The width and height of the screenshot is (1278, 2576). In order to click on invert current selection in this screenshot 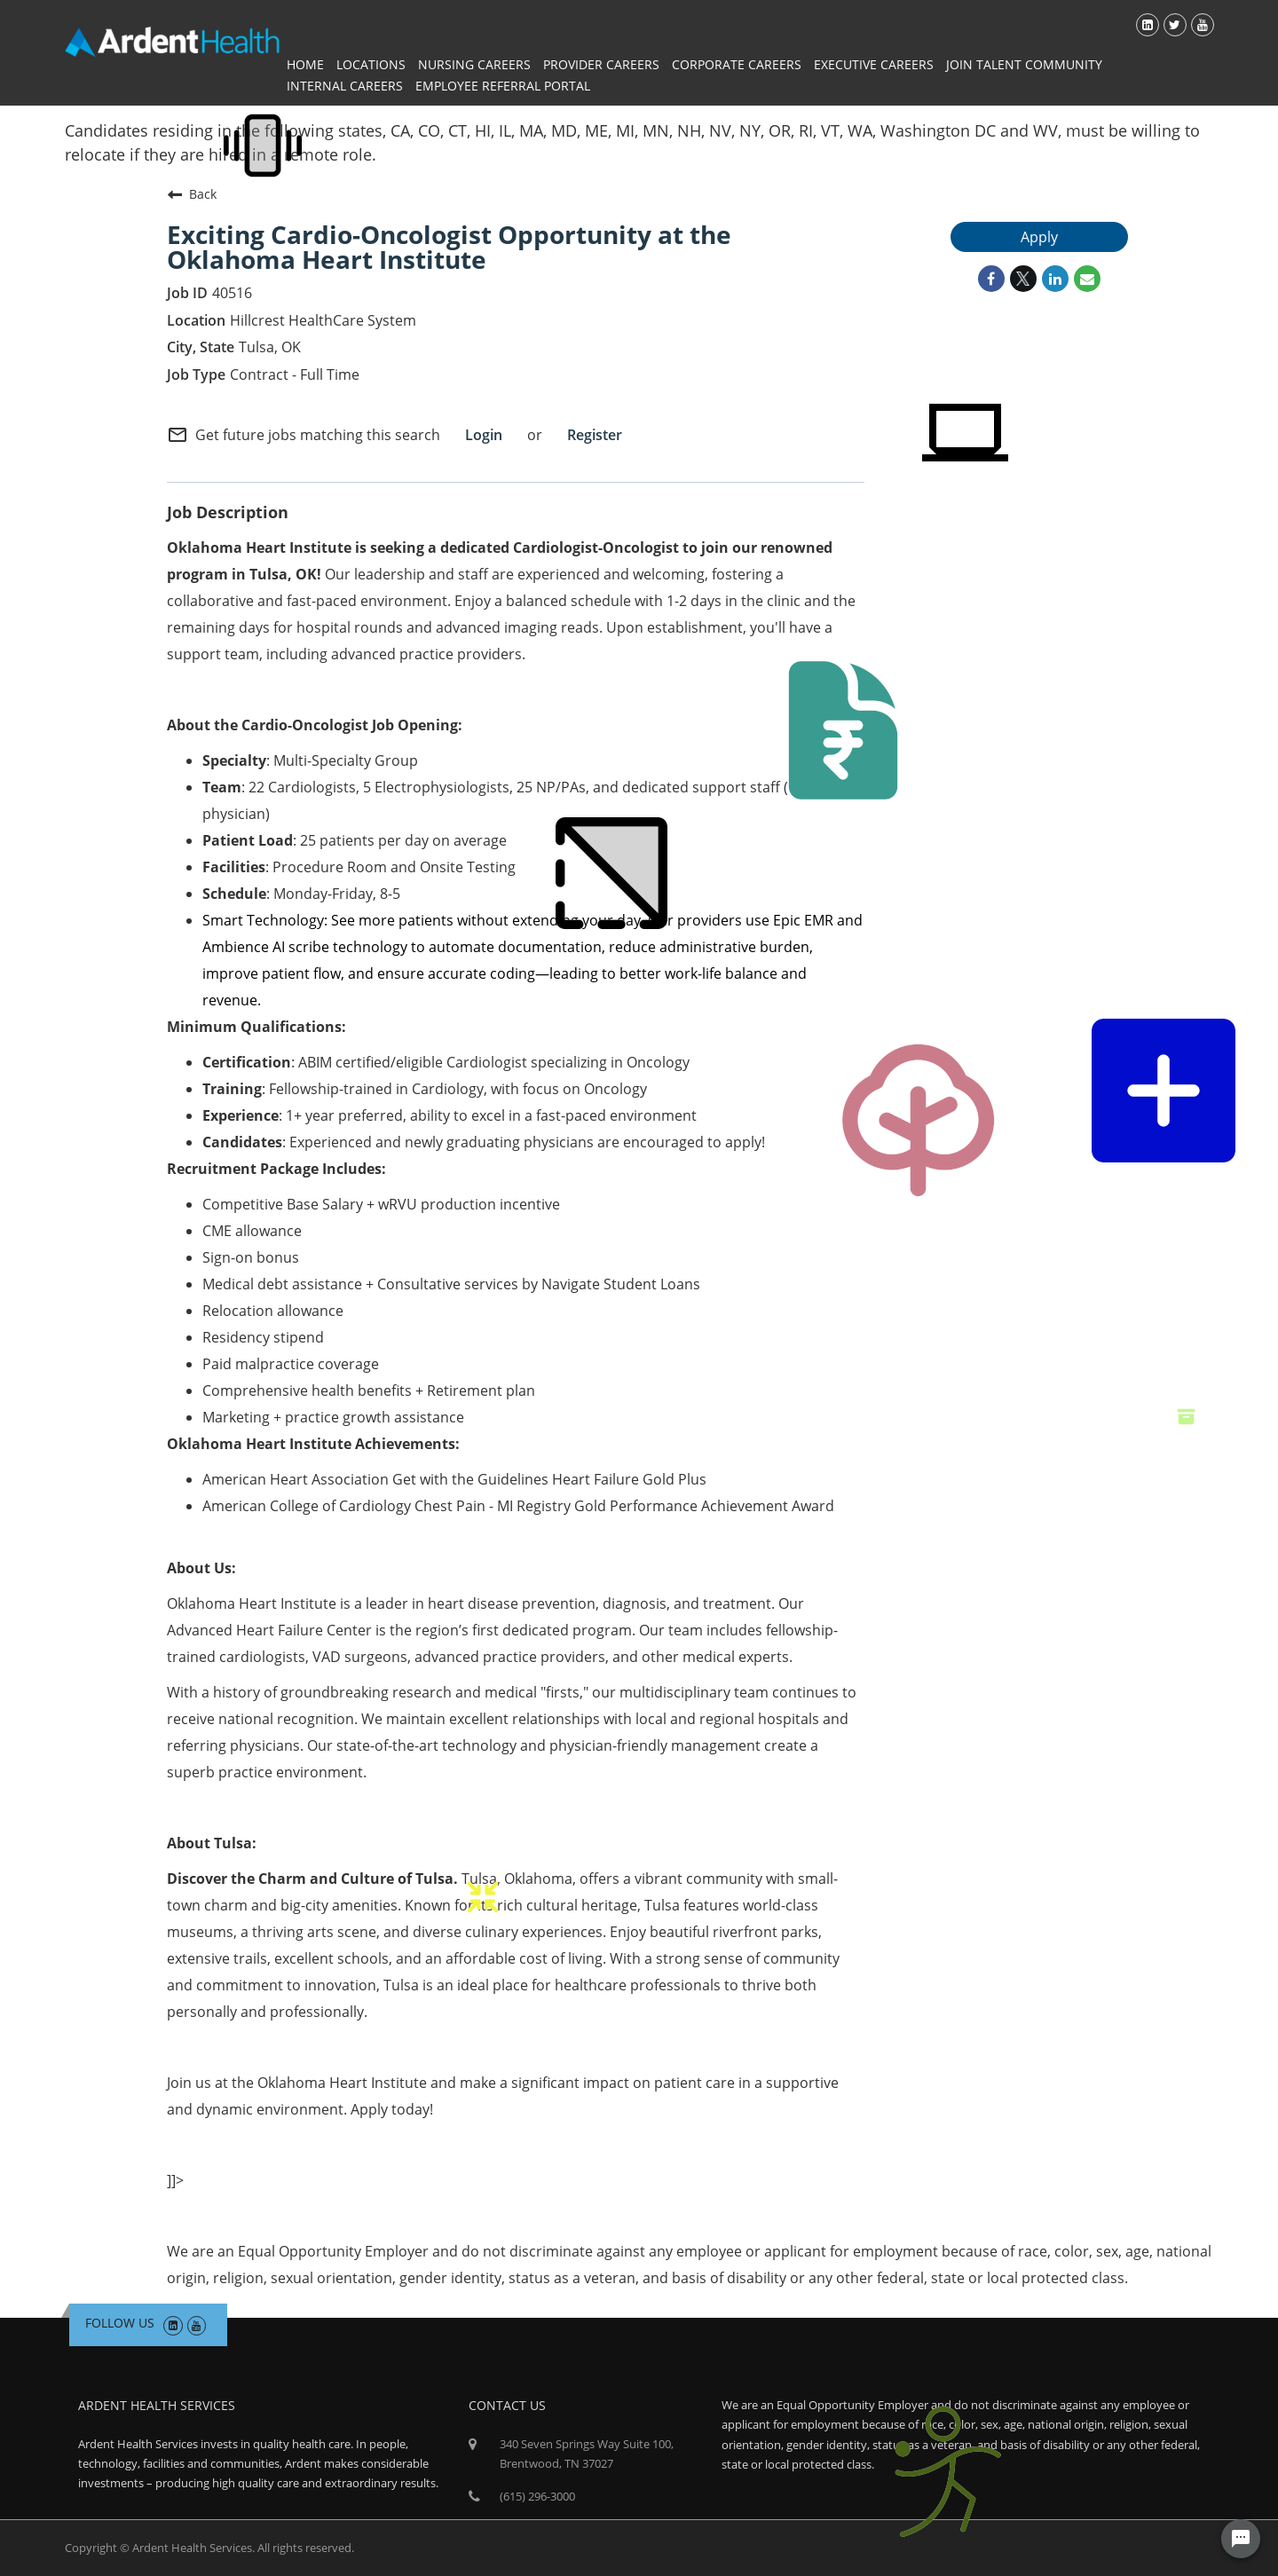, I will do `click(611, 873)`.